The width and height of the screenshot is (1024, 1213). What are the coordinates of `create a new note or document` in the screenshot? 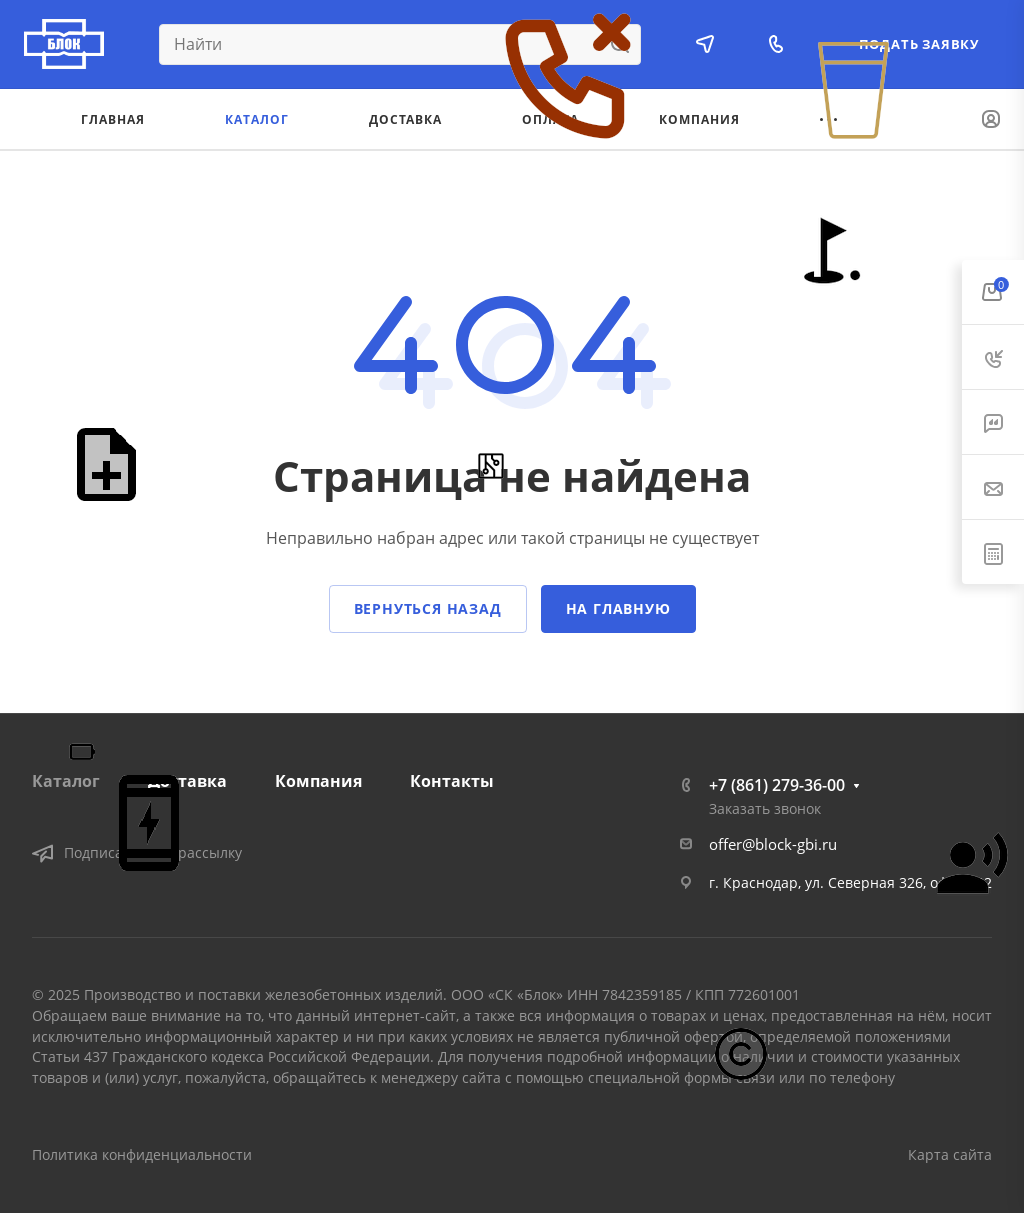 It's located at (106, 464).